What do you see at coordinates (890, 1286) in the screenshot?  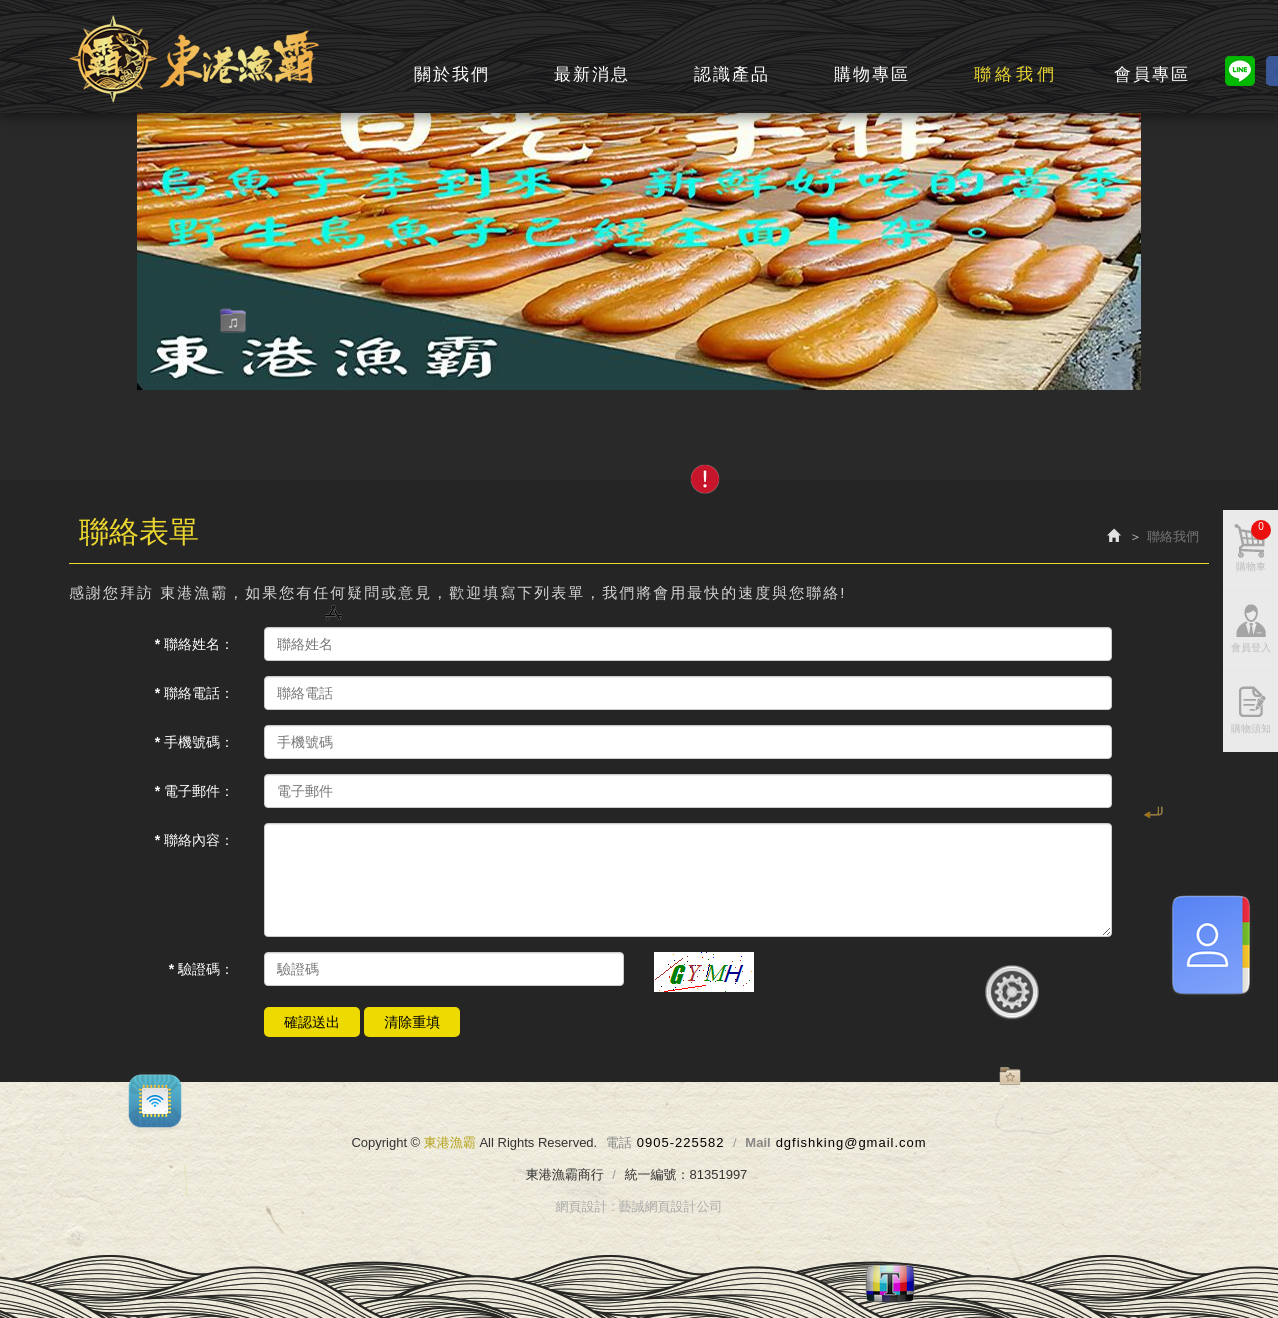 I see `access text and title generator tools` at bounding box center [890, 1286].